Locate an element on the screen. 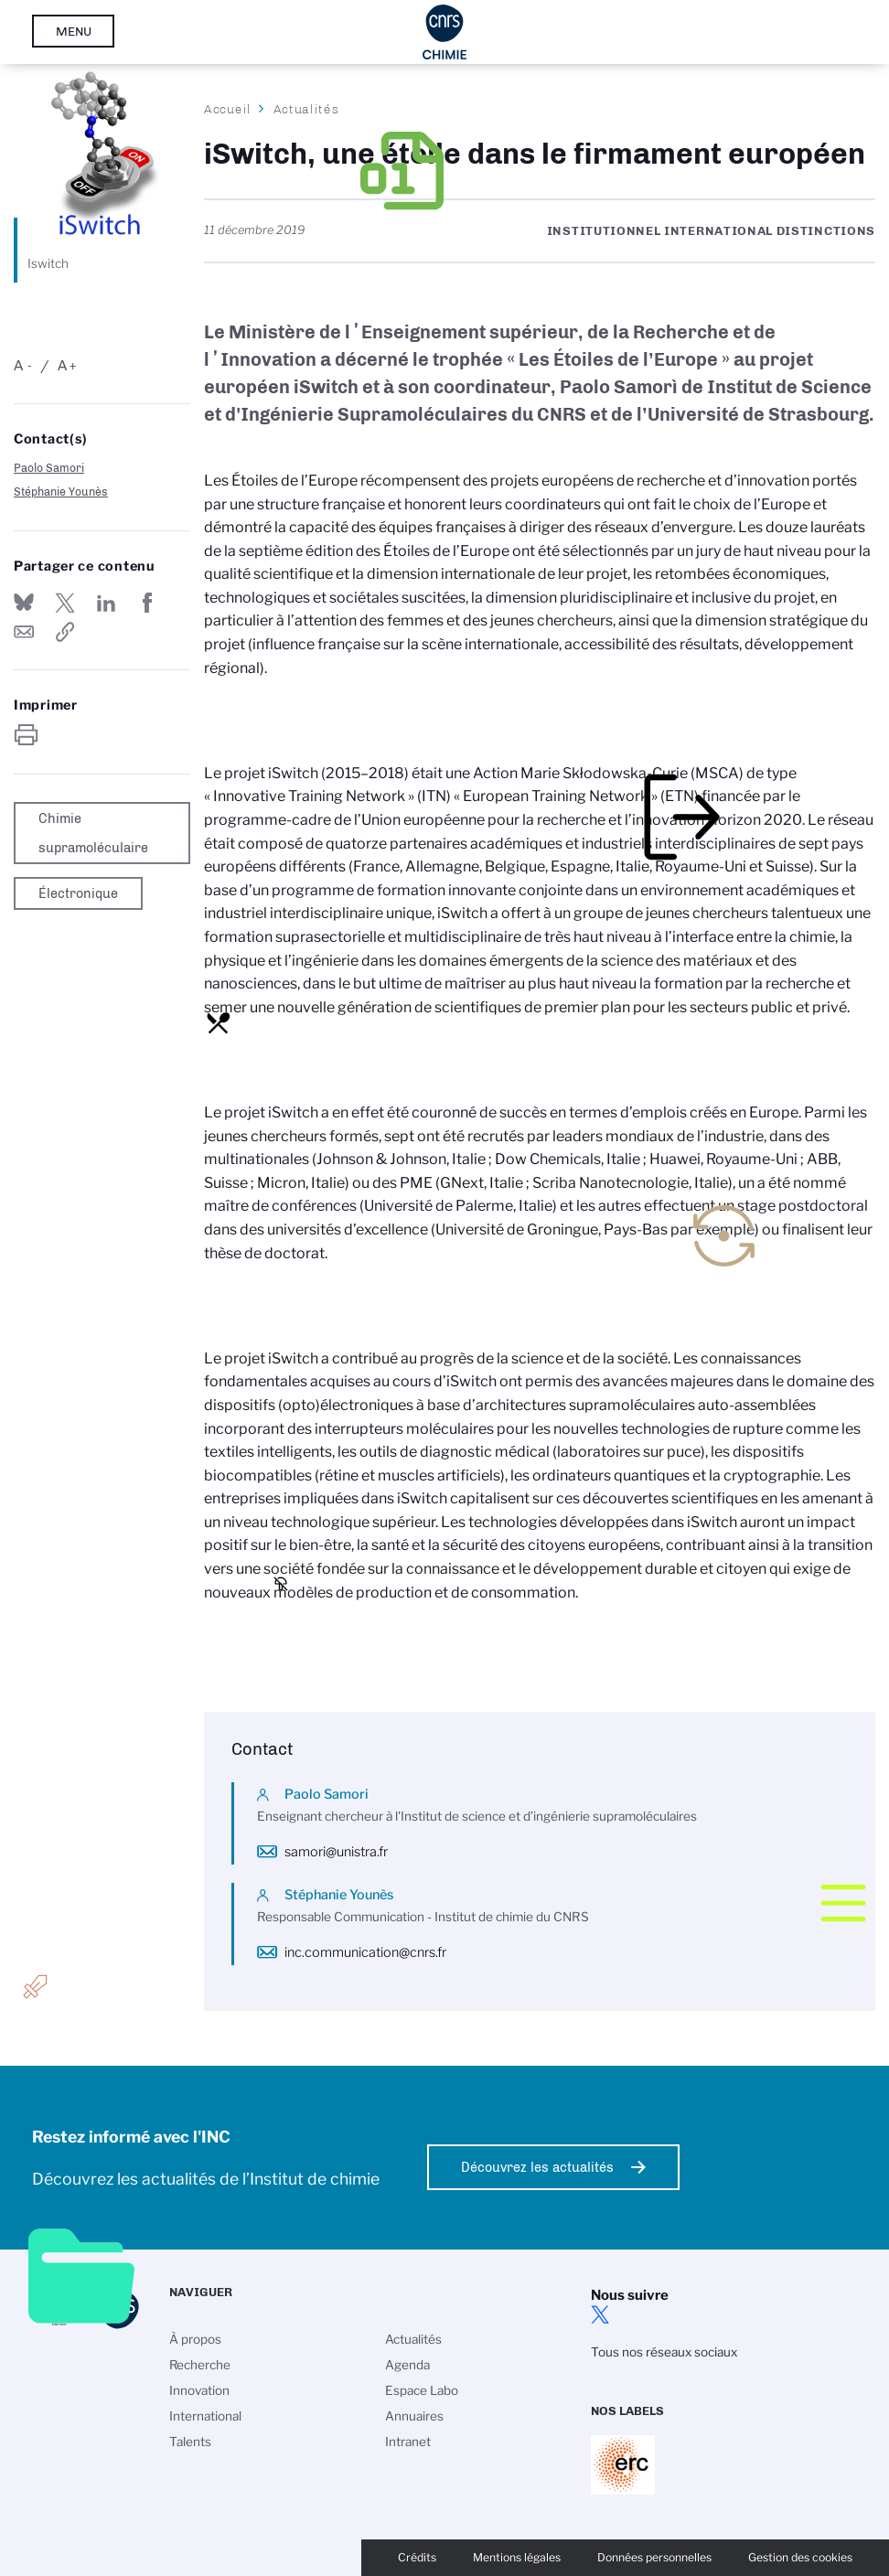 Image resolution: width=889 pixels, height=2576 pixels. indicates mushroom-free or no mushrooms is located at coordinates (281, 1584).